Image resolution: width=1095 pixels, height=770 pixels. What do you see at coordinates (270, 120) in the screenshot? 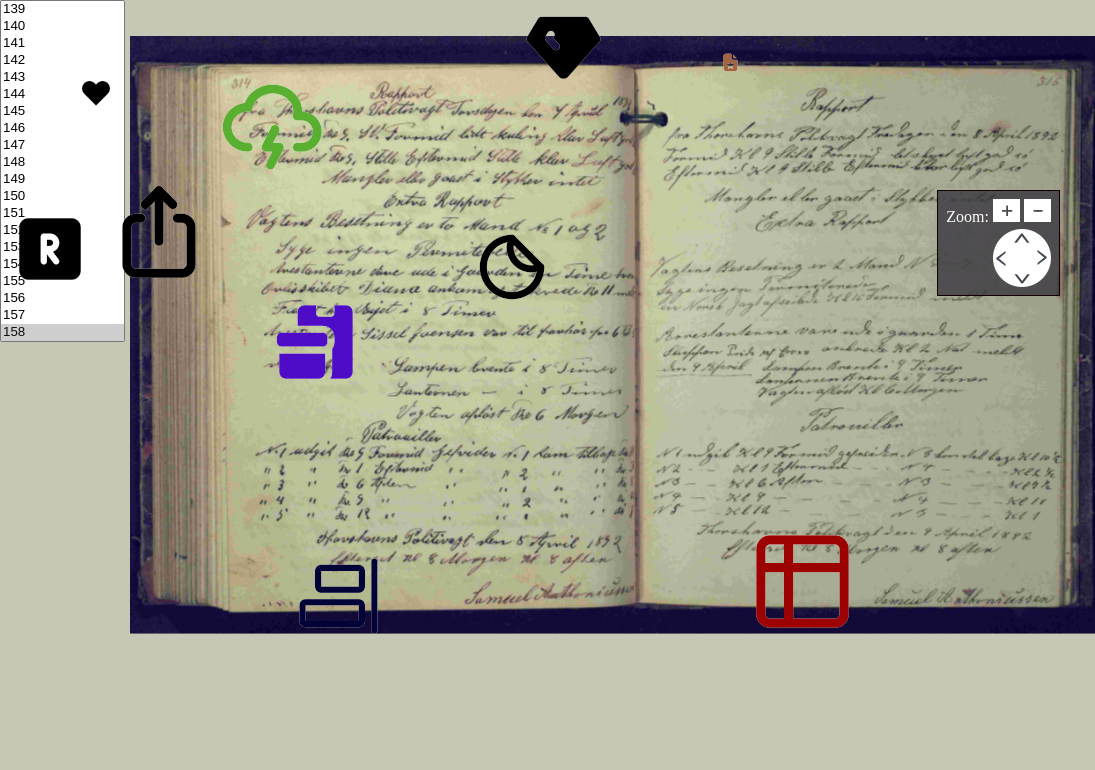
I see `indicates stormy weather conditions` at bounding box center [270, 120].